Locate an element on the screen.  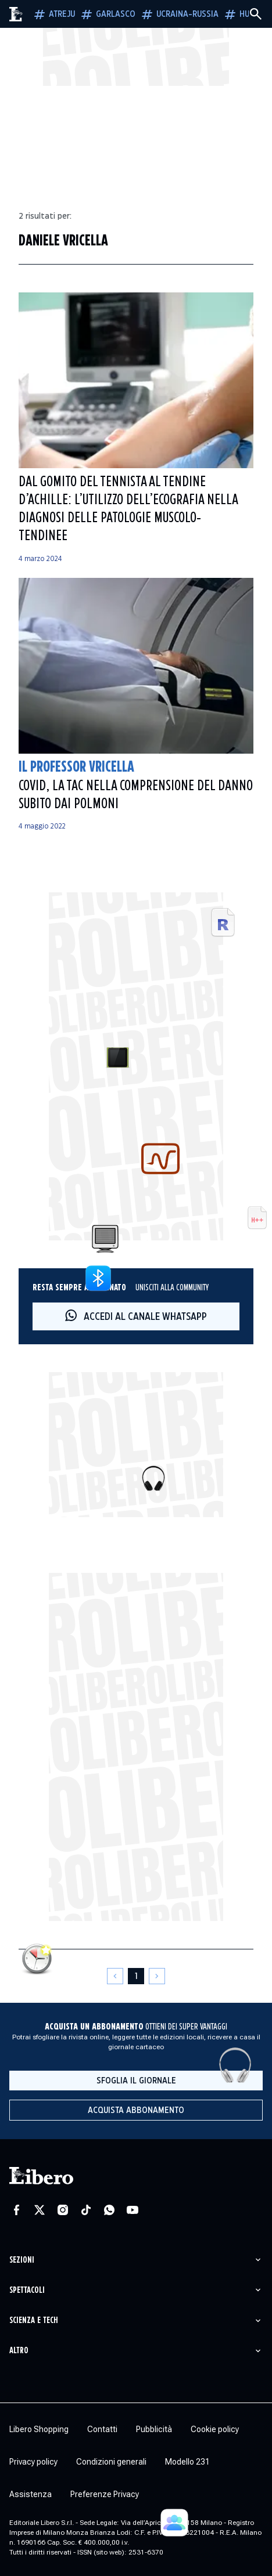
create a new calendar appointment is located at coordinates (37, 1958).